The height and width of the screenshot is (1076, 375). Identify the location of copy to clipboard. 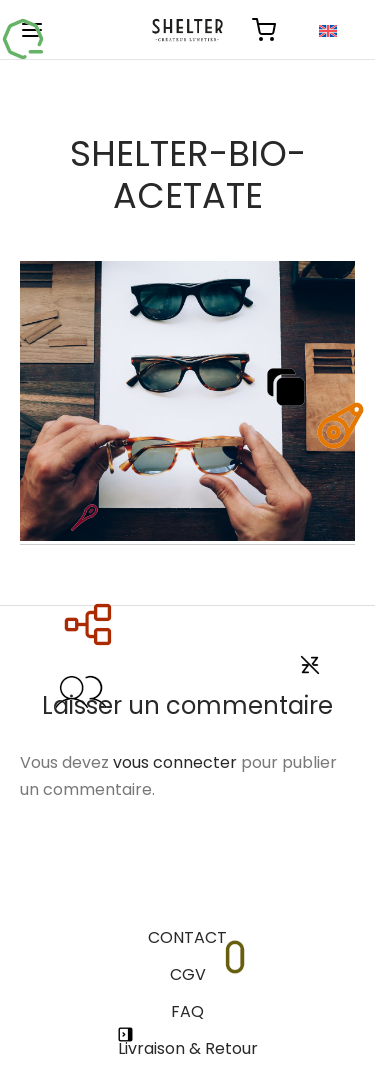
(286, 387).